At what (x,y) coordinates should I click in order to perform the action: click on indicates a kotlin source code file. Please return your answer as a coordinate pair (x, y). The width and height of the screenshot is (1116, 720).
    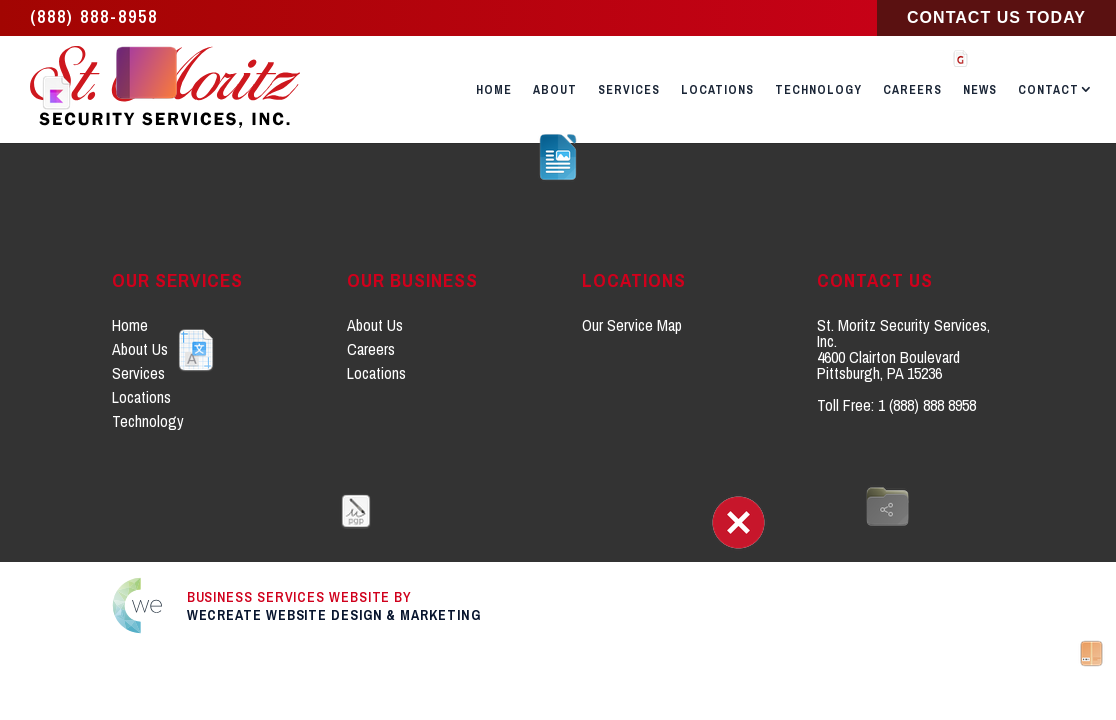
    Looking at the image, I should click on (56, 92).